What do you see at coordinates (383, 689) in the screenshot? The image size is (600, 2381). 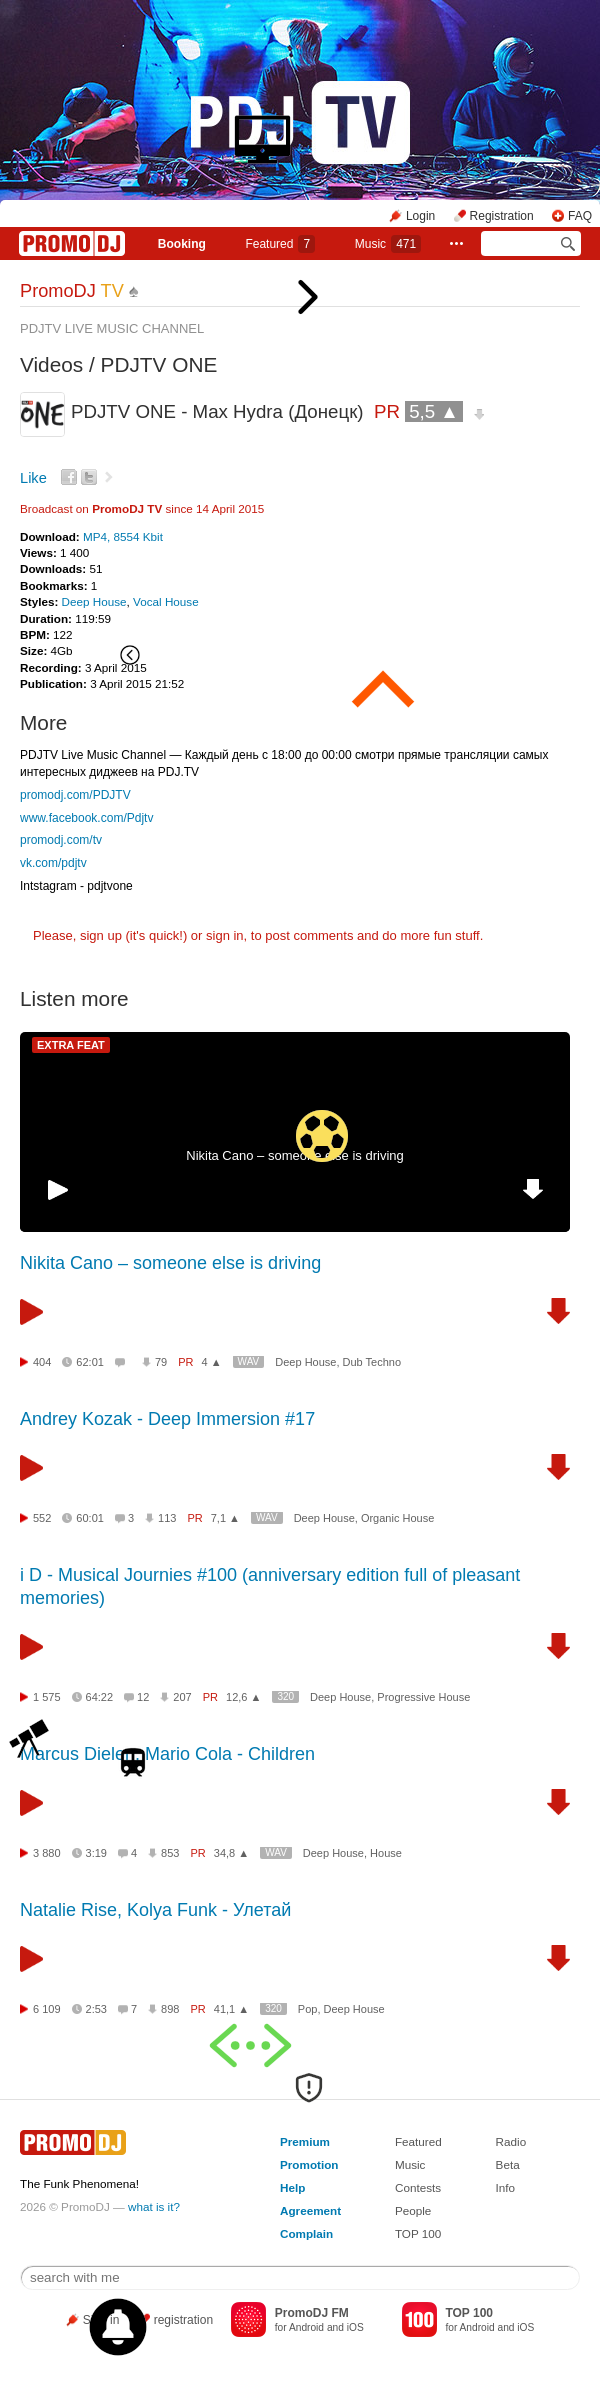 I see `collapse an expanded section` at bounding box center [383, 689].